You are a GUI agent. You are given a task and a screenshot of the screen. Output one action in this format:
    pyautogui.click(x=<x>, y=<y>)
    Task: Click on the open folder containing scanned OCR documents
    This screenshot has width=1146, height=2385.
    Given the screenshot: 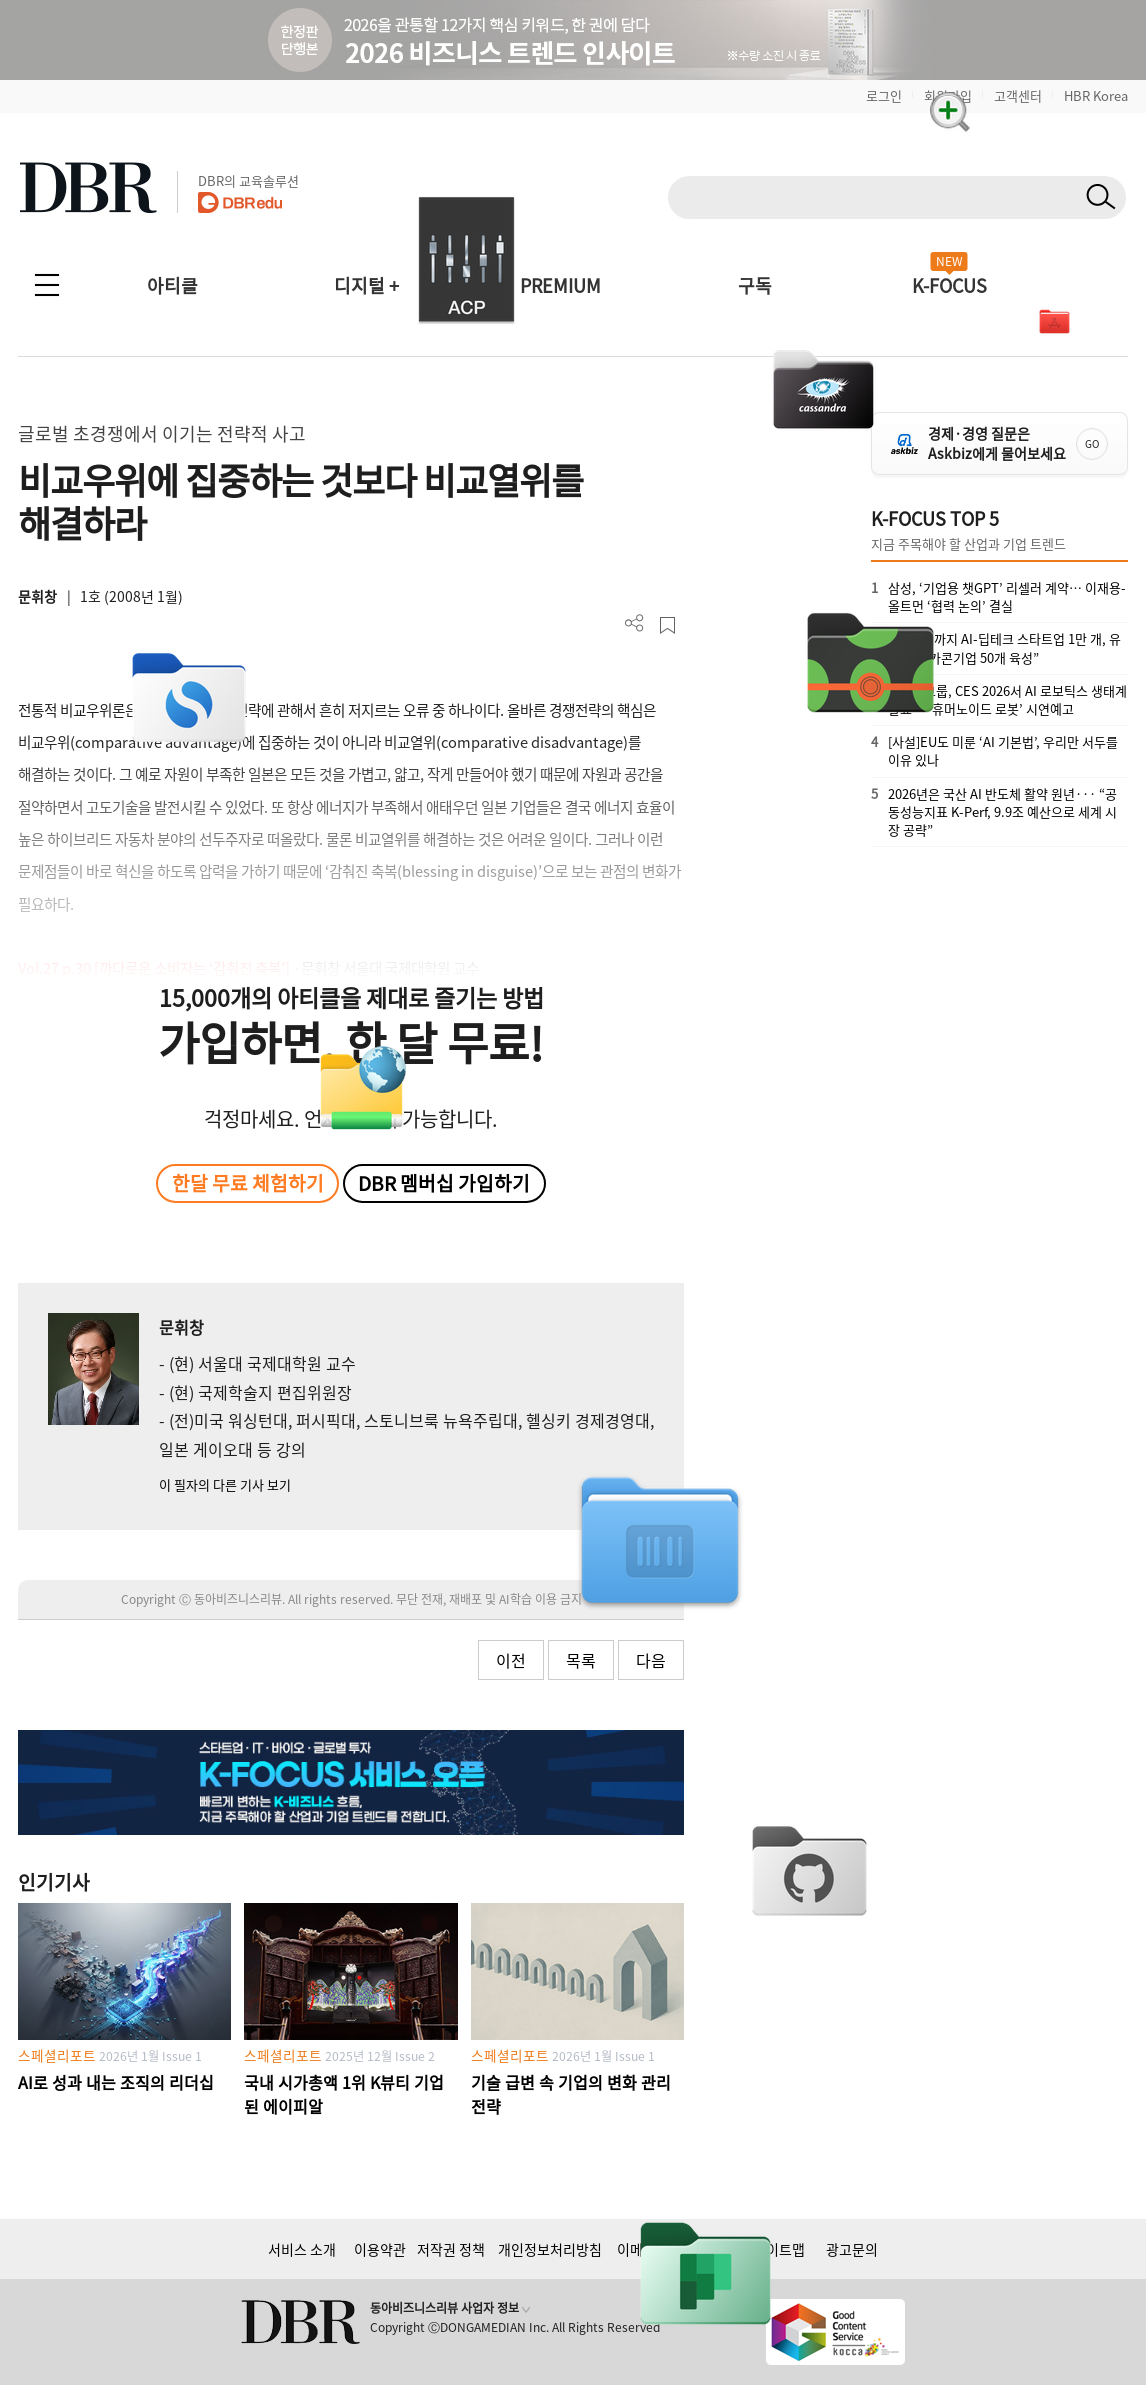 What is the action you would take?
    pyautogui.click(x=660, y=1540)
    